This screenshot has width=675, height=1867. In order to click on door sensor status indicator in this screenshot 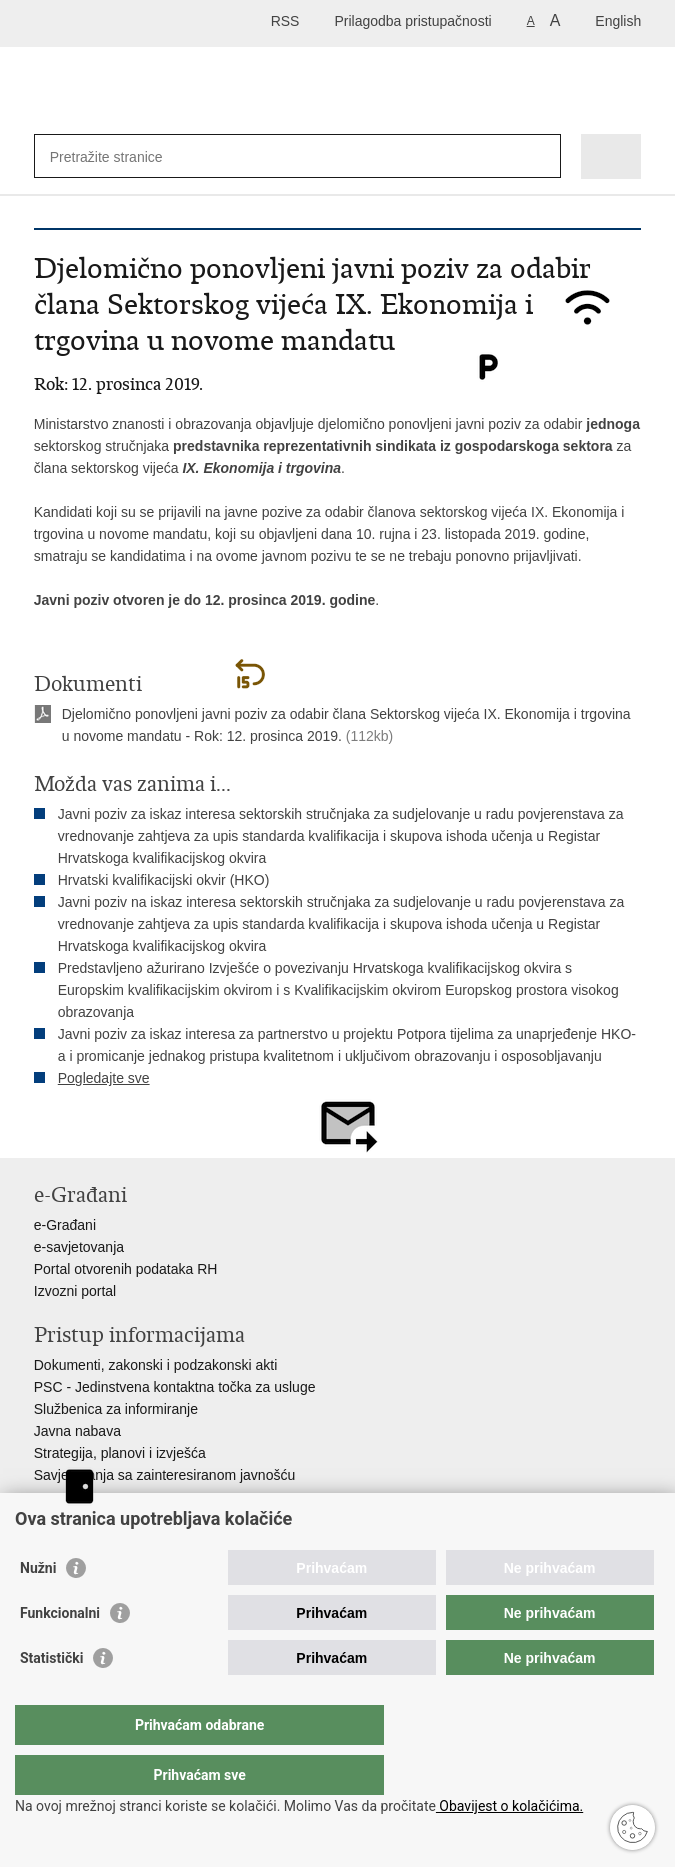, I will do `click(79, 1486)`.